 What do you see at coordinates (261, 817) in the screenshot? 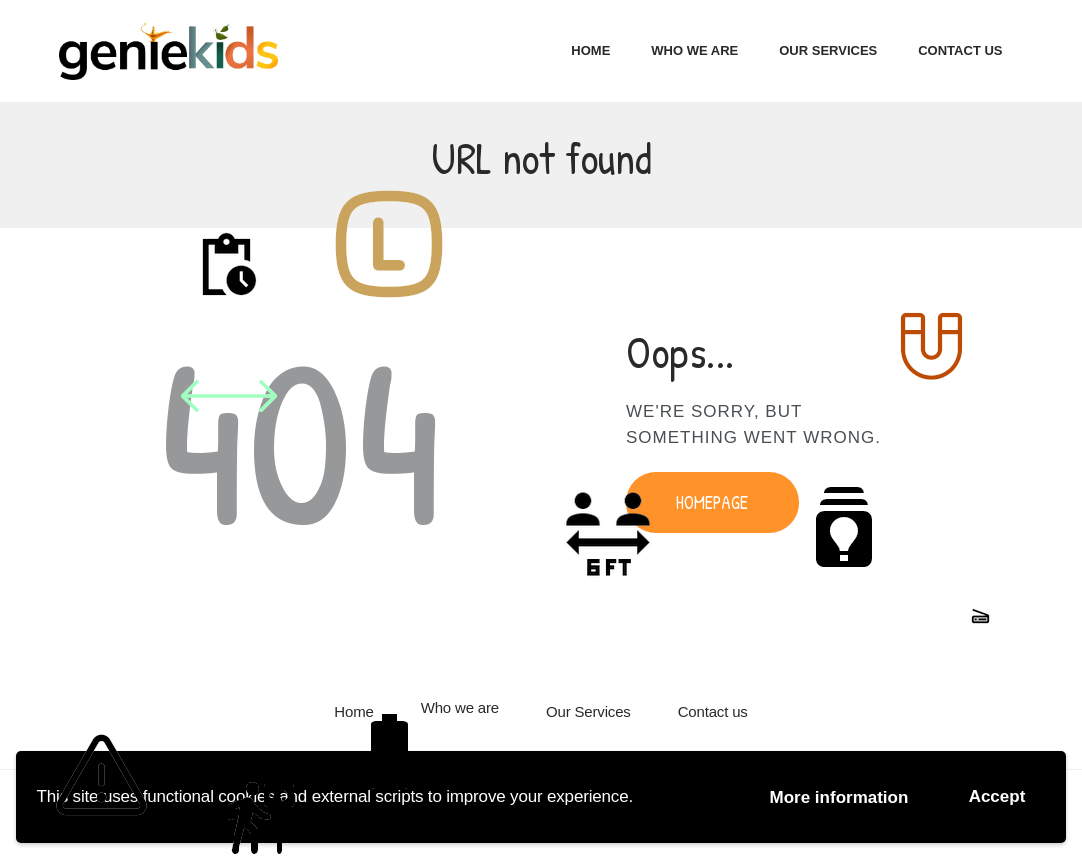
I see `follow directions or navigation signs` at bounding box center [261, 817].